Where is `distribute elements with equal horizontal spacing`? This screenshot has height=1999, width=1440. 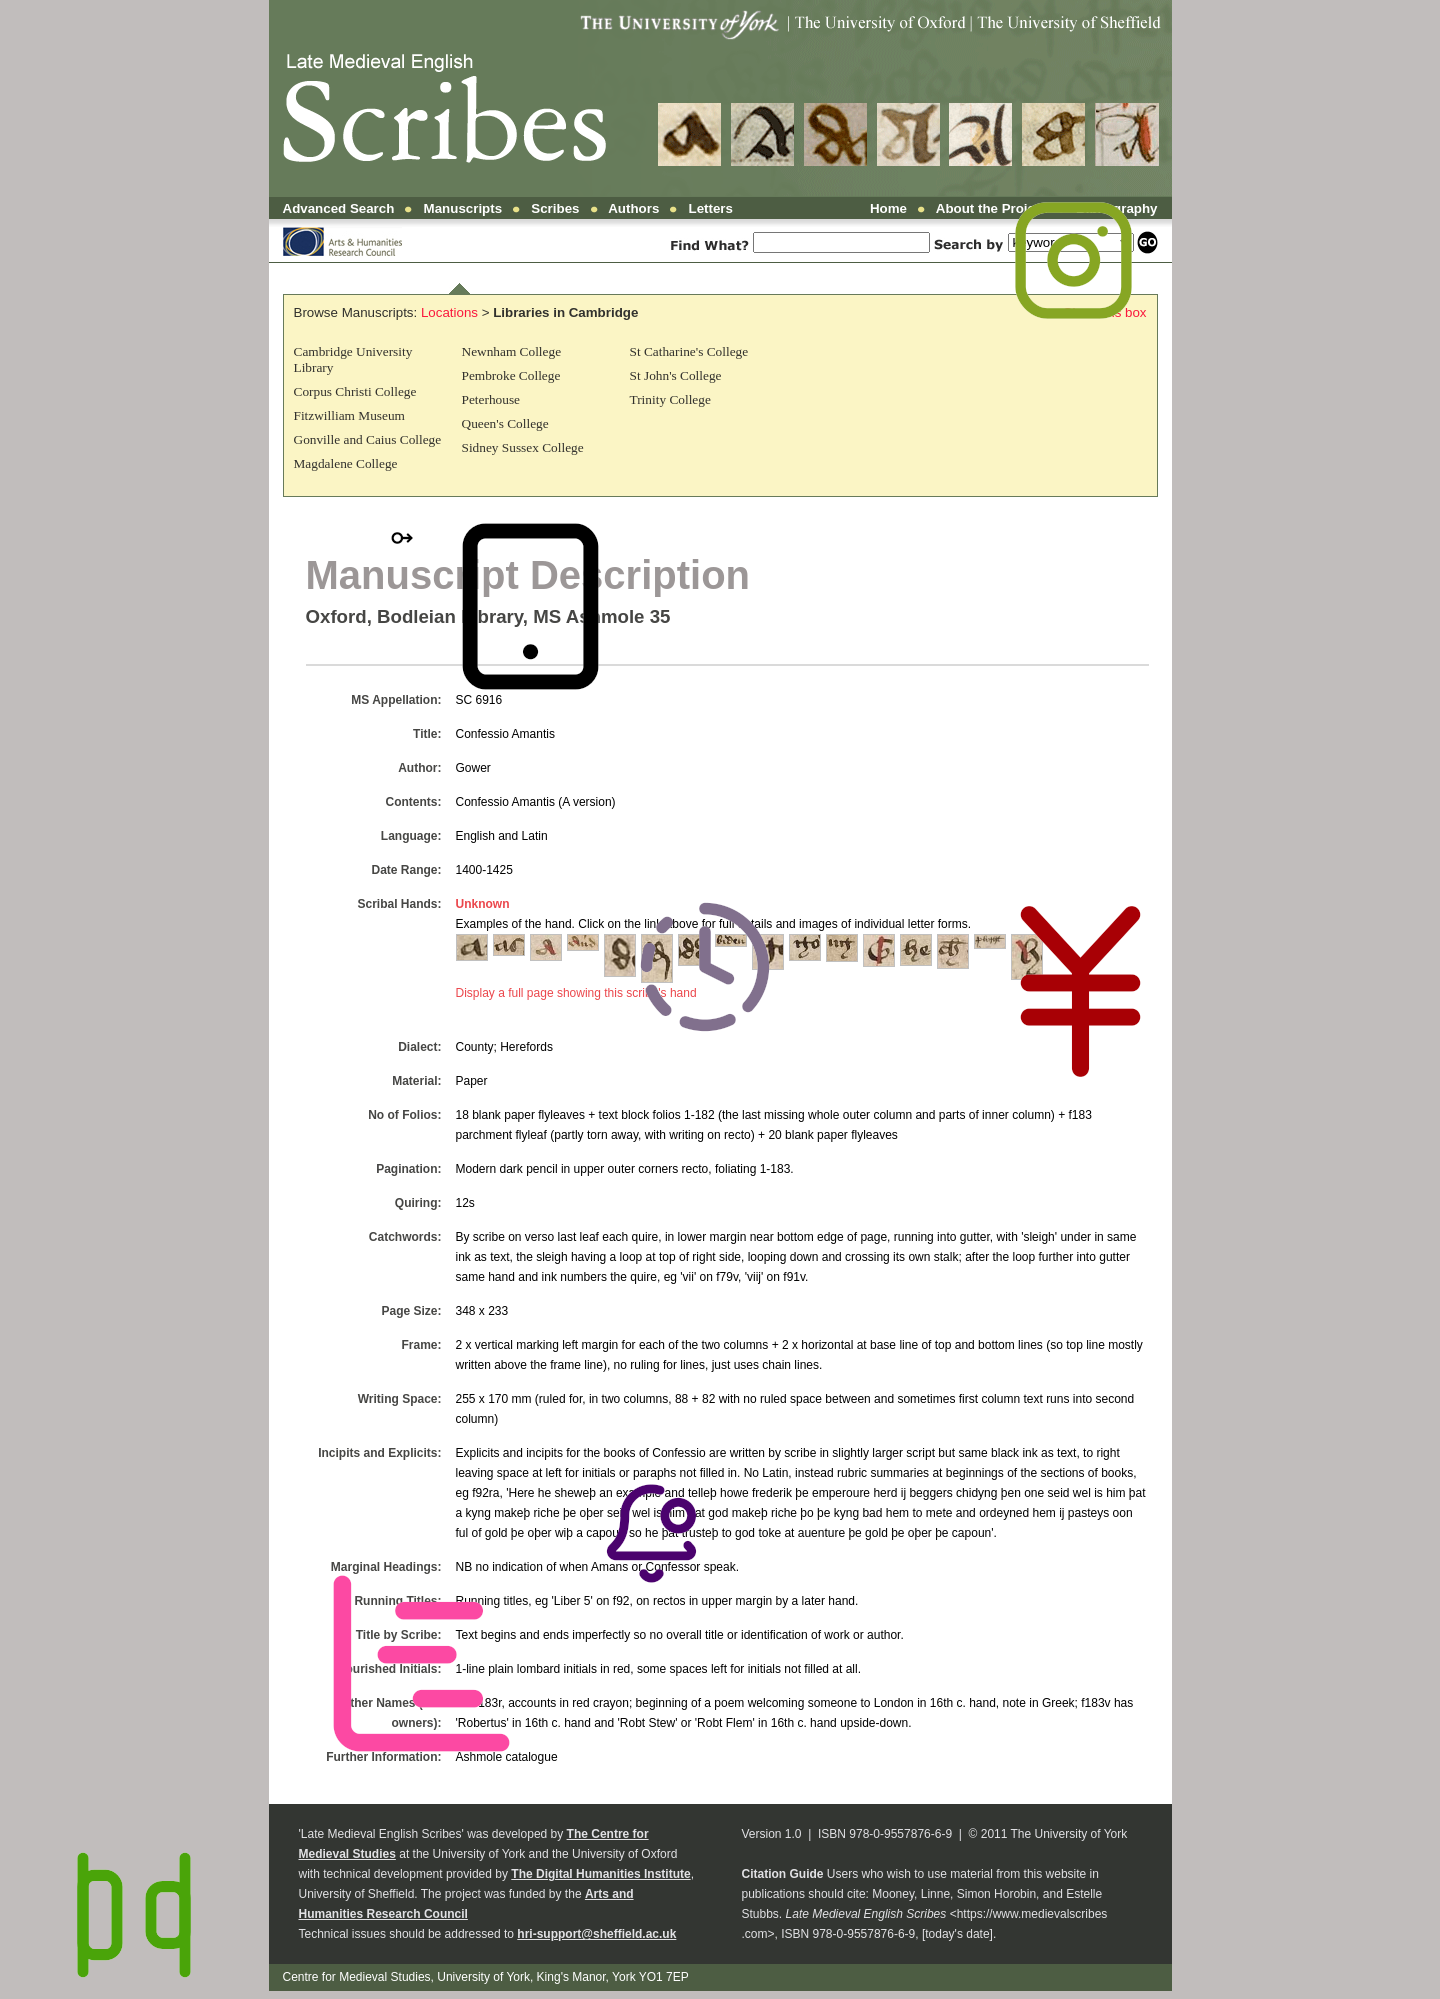
distribute elements with equal horizontal spacing is located at coordinates (134, 1915).